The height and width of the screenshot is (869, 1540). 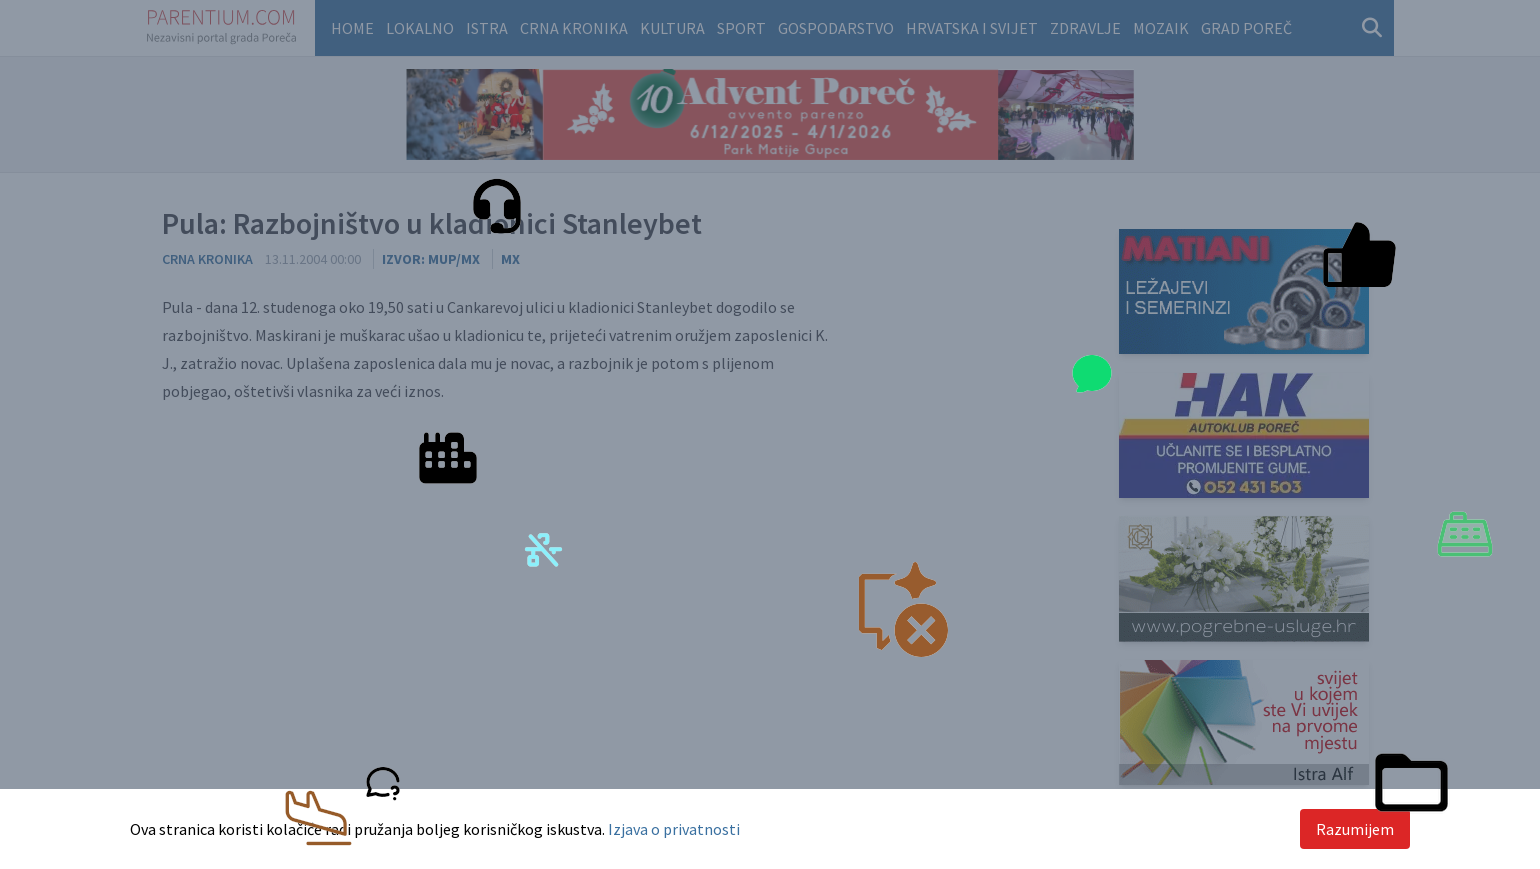 What do you see at coordinates (1359, 258) in the screenshot?
I see `like or approve content` at bounding box center [1359, 258].